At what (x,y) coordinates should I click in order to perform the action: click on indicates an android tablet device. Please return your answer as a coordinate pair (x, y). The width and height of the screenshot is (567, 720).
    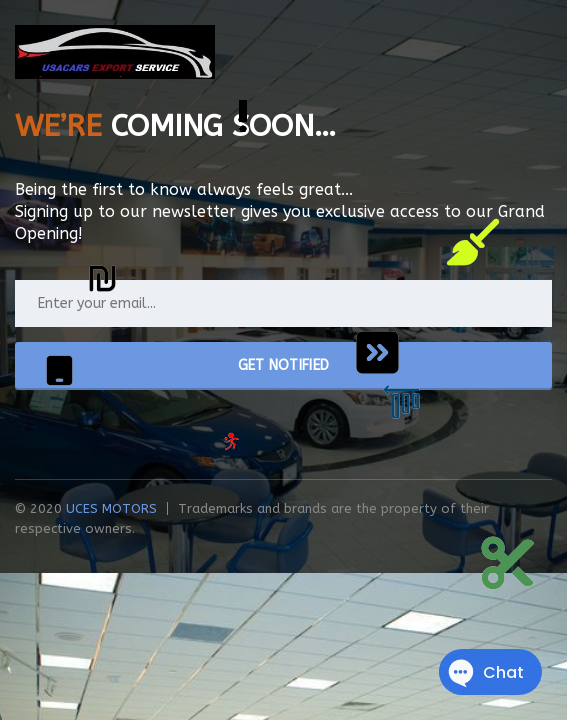
    Looking at the image, I should click on (59, 370).